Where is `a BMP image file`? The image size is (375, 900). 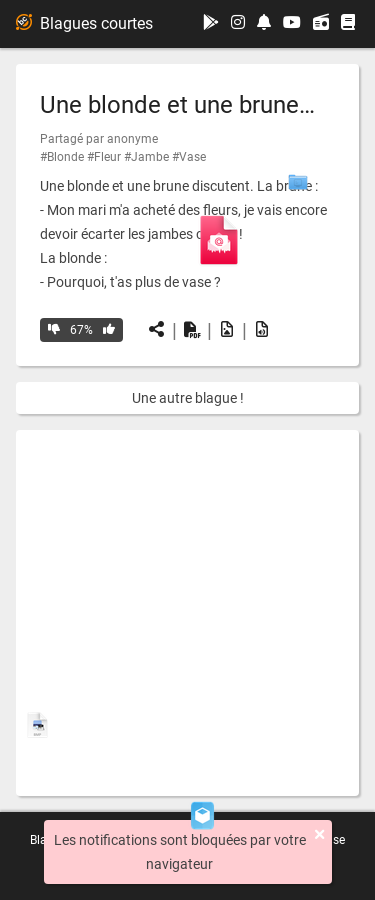
a BMP image file is located at coordinates (37, 725).